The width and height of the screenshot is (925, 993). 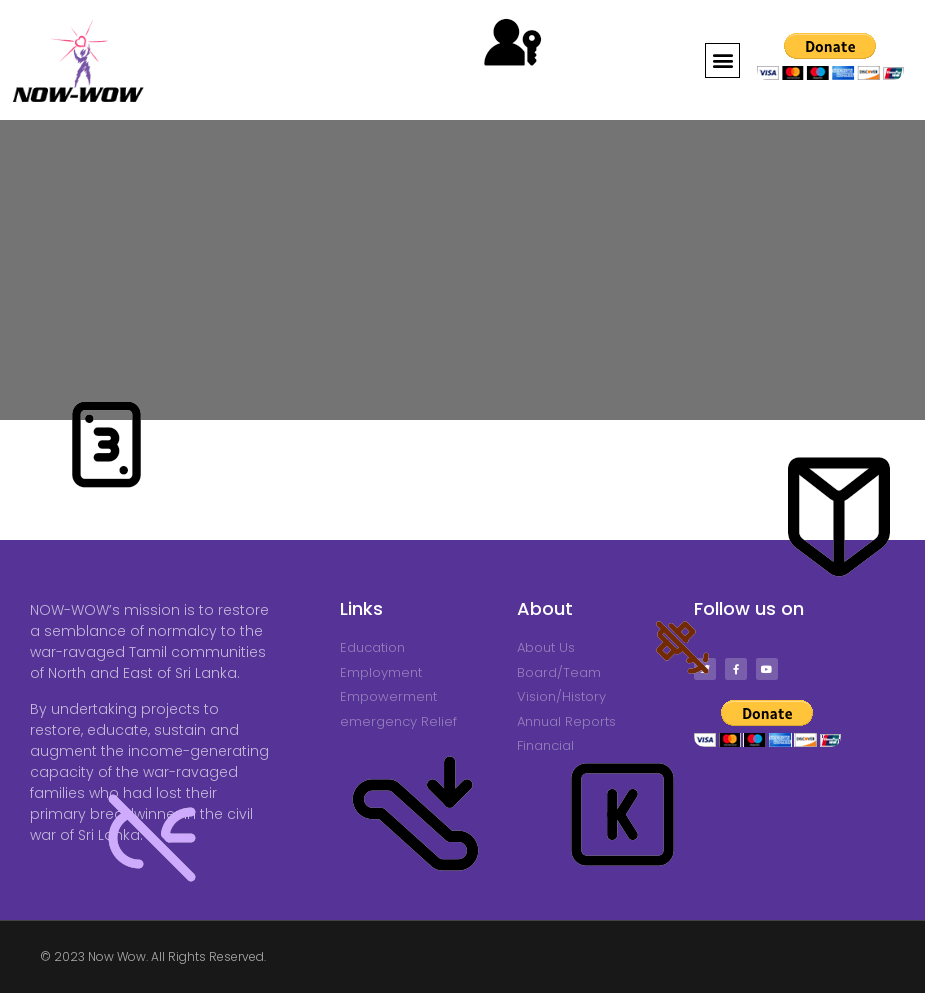 What do you see at coordinates (415, 813) in the screenshot?
I see `indicates escalator going down` at bounding box center [415, 813].